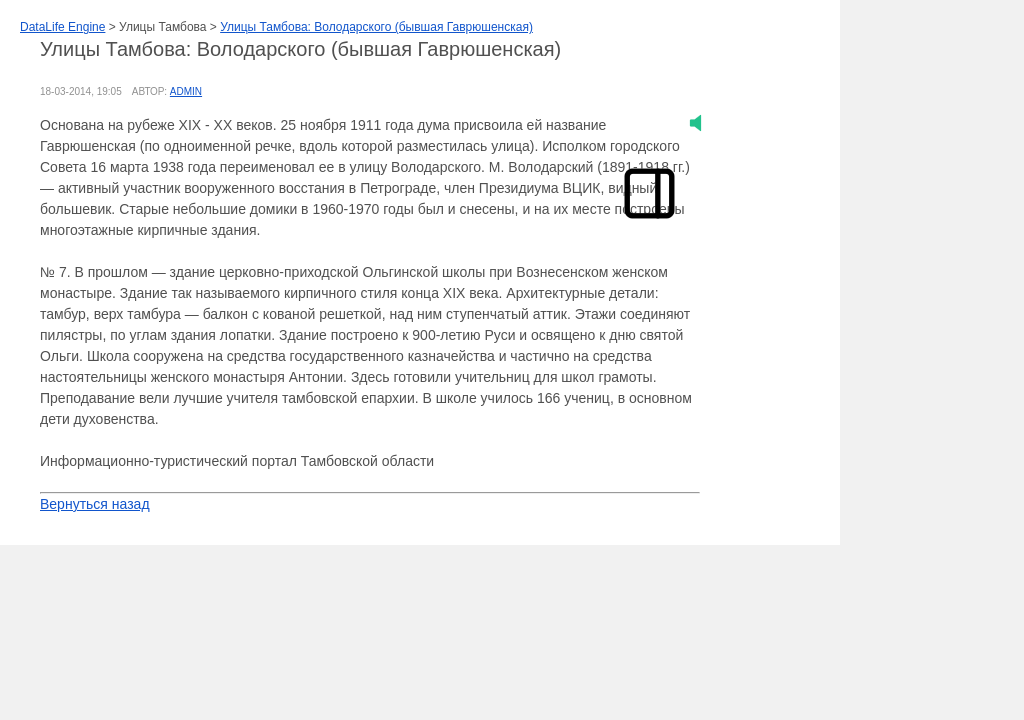  I want to click on toggle right sidebar panel, so click(649, 193).